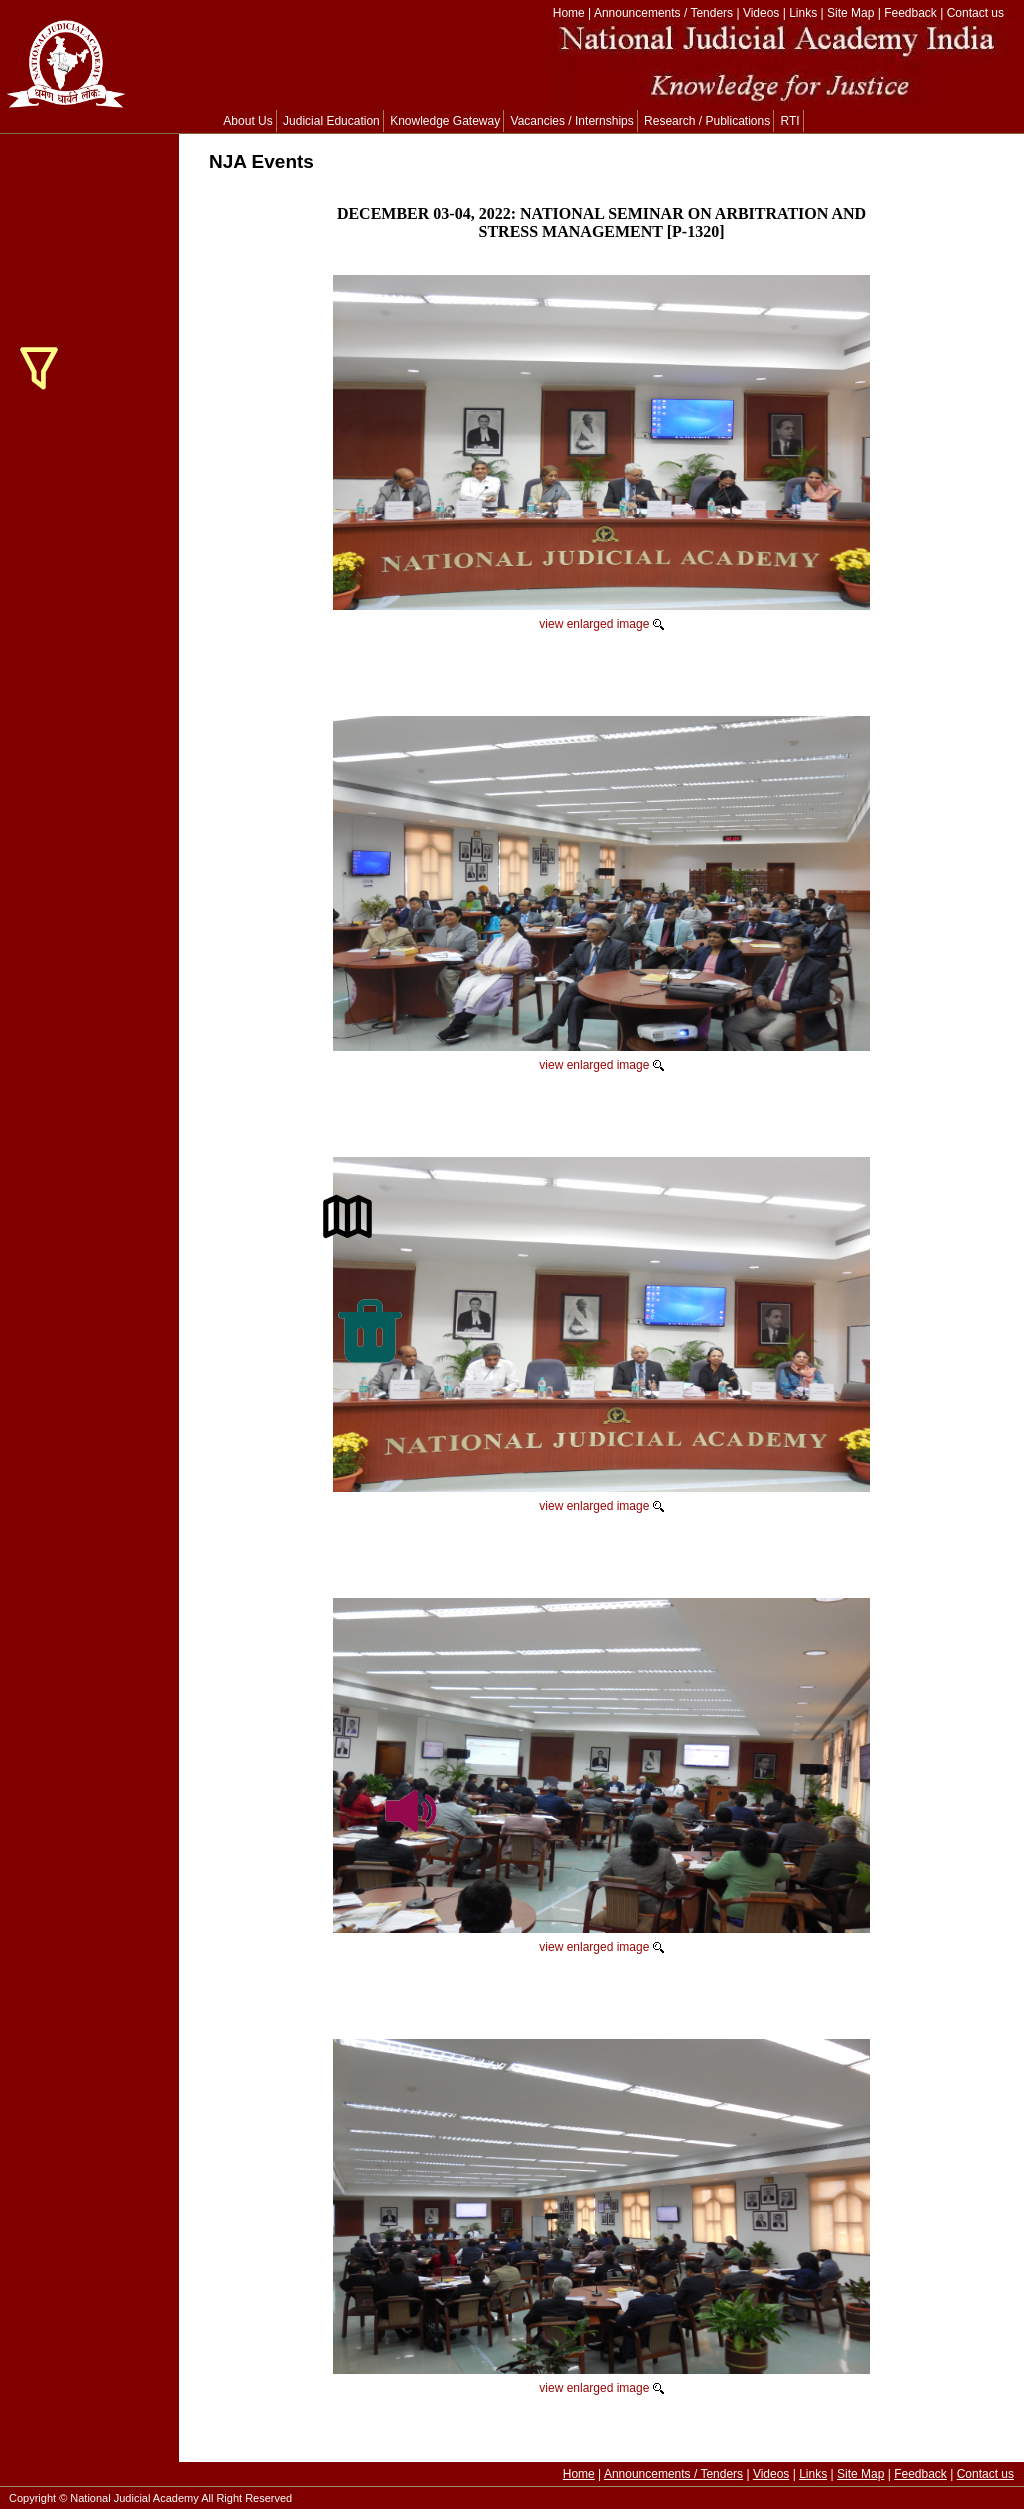 Image resolution: width=1024 pixels, height=2509 pixels. Describe the element at coordinates (347, 1216) in the screenshot. I see `open map view` at that location.